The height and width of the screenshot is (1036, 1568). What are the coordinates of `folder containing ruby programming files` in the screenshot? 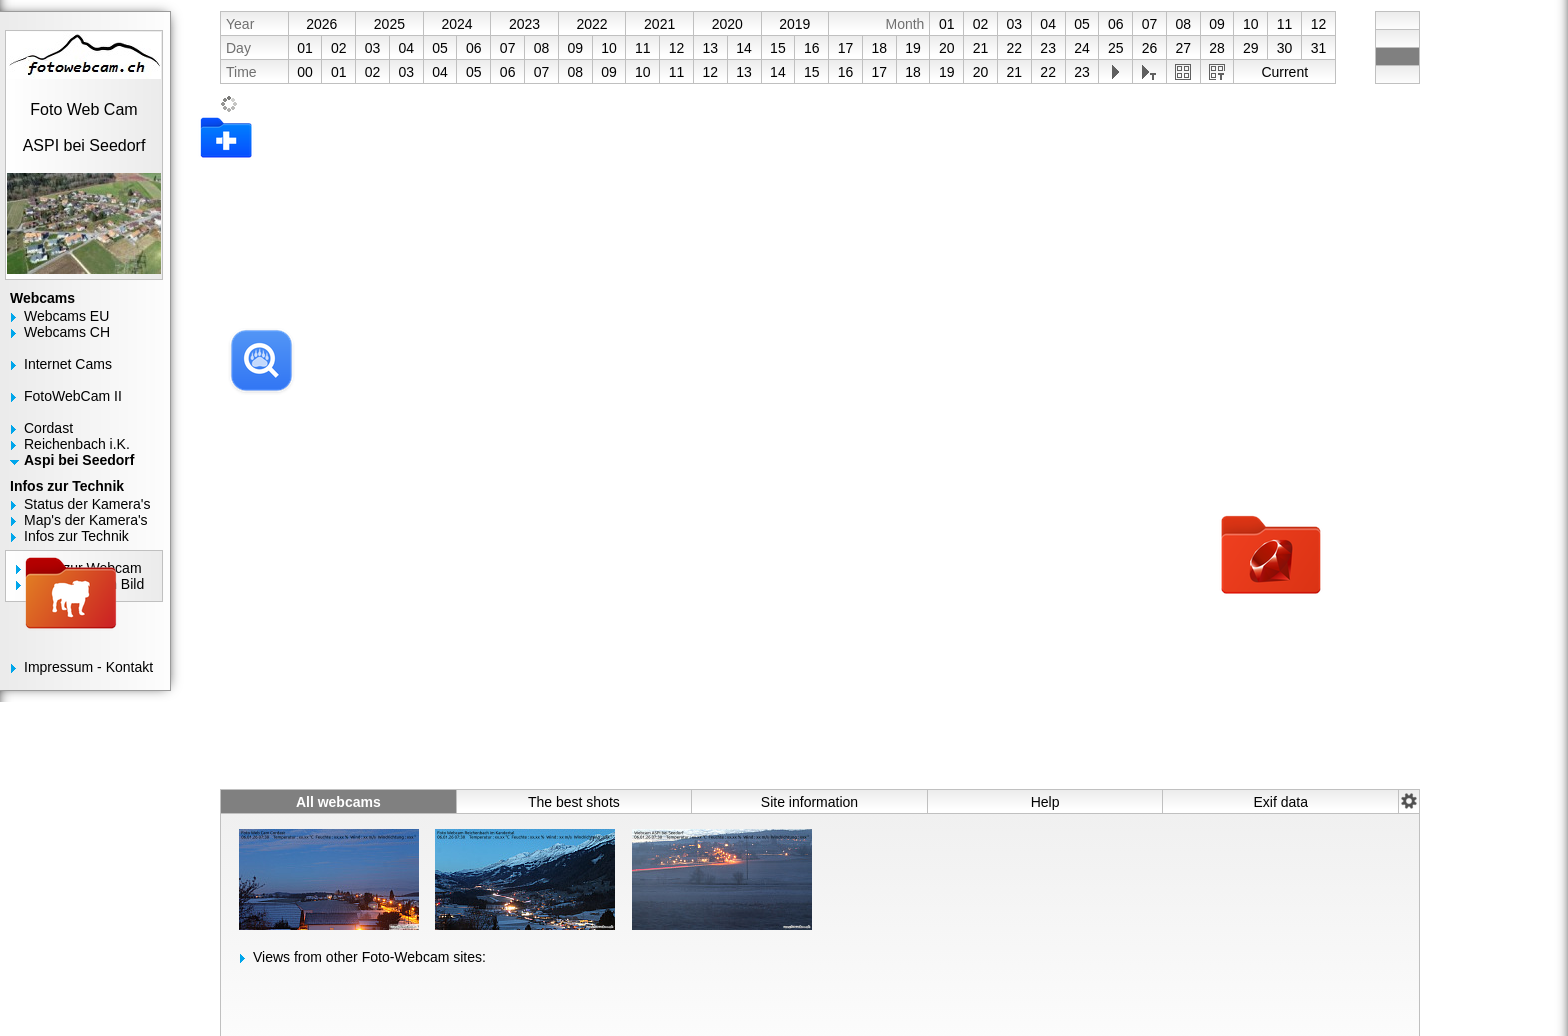 It's located at (1270, 557).